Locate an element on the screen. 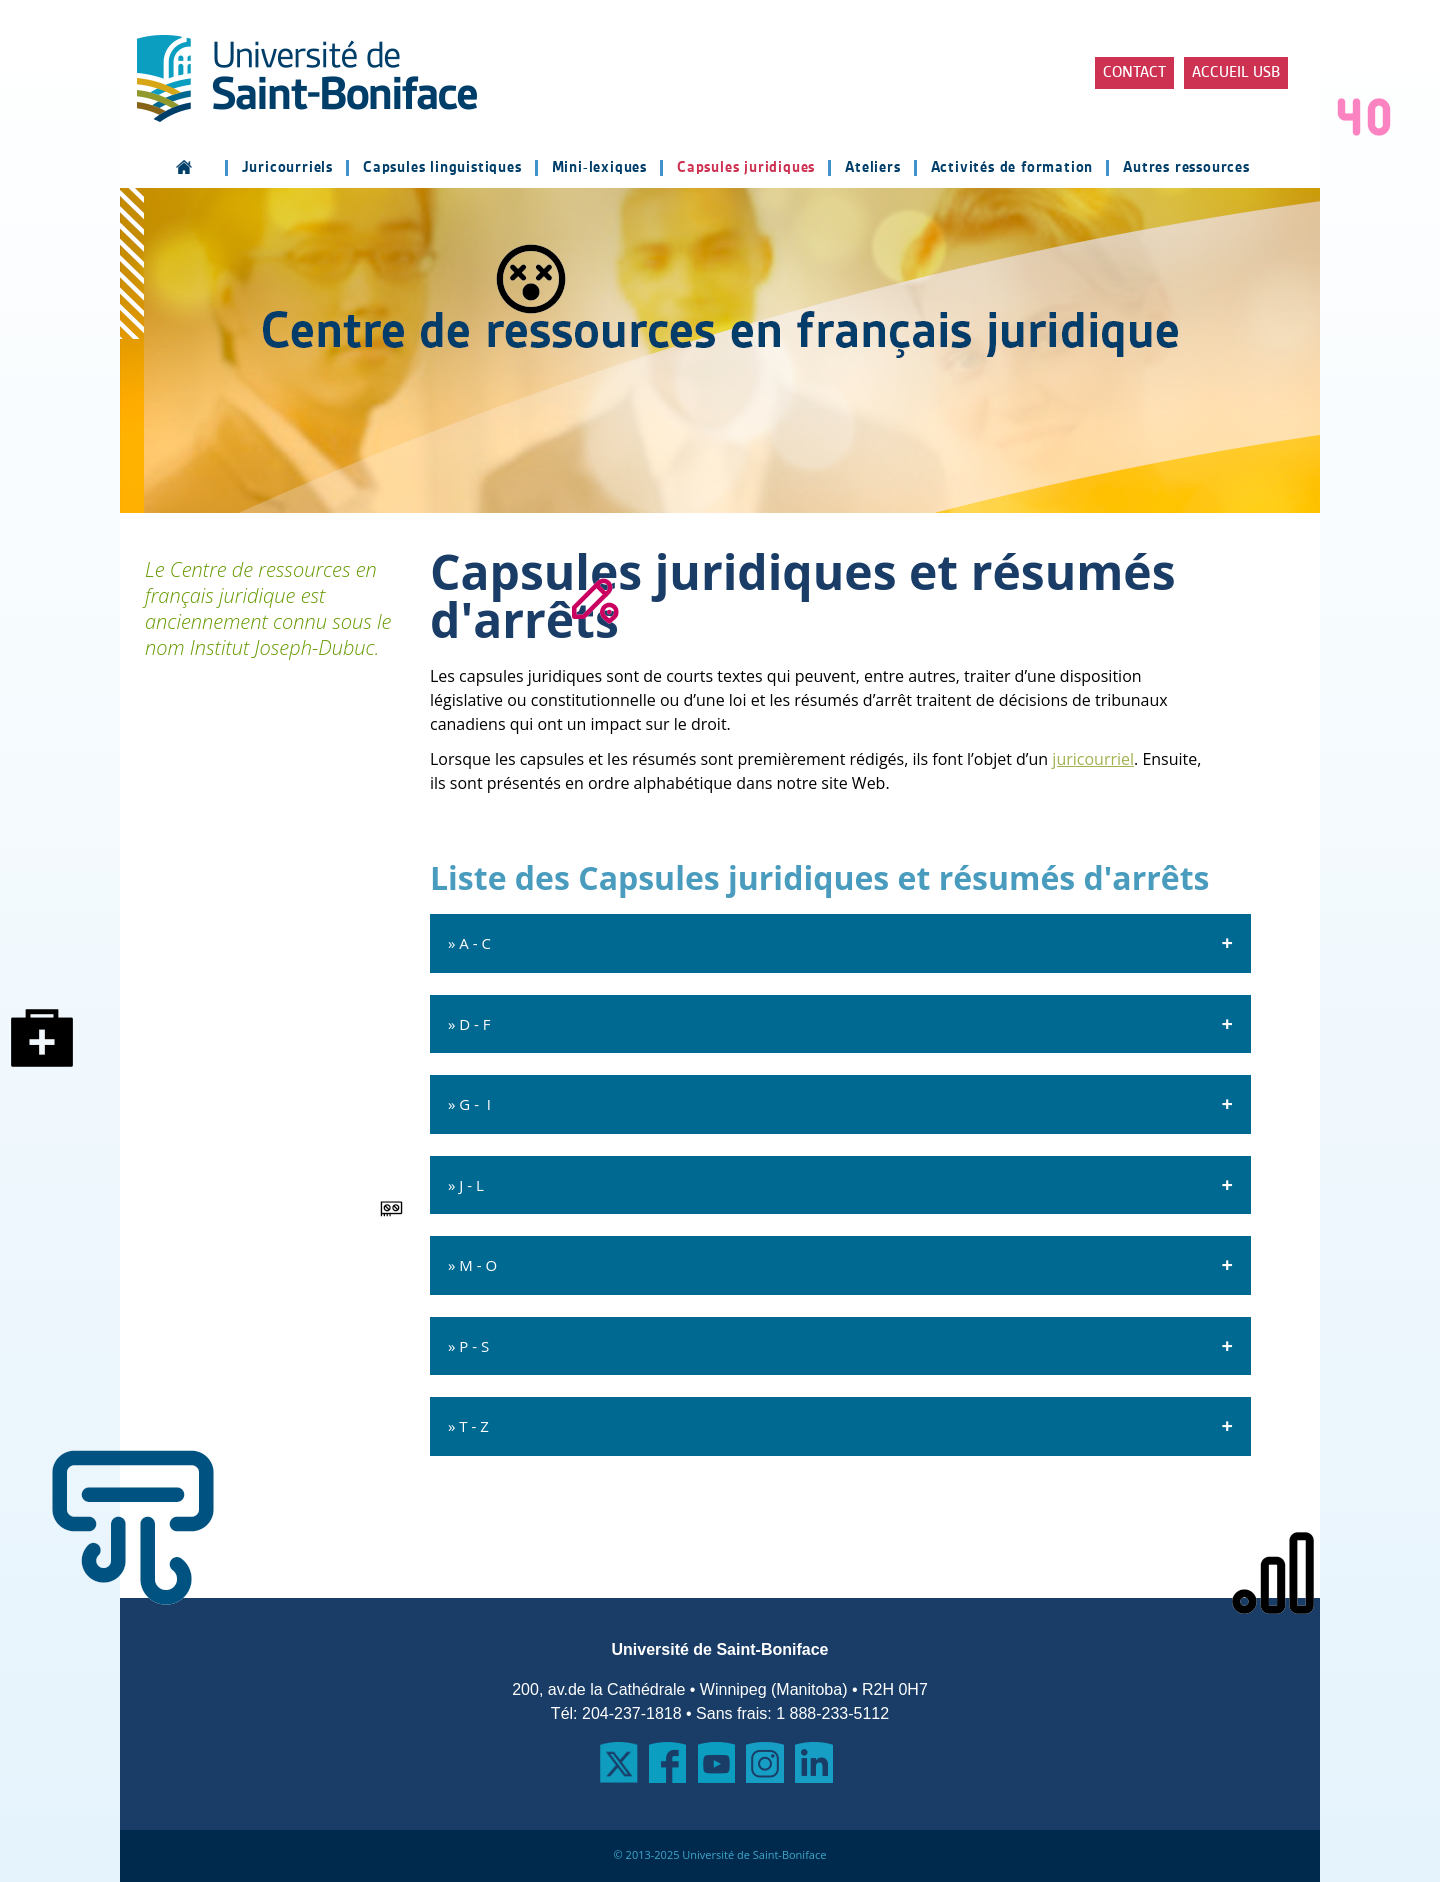  access health or medical features is located at coordinates (42, 1038).